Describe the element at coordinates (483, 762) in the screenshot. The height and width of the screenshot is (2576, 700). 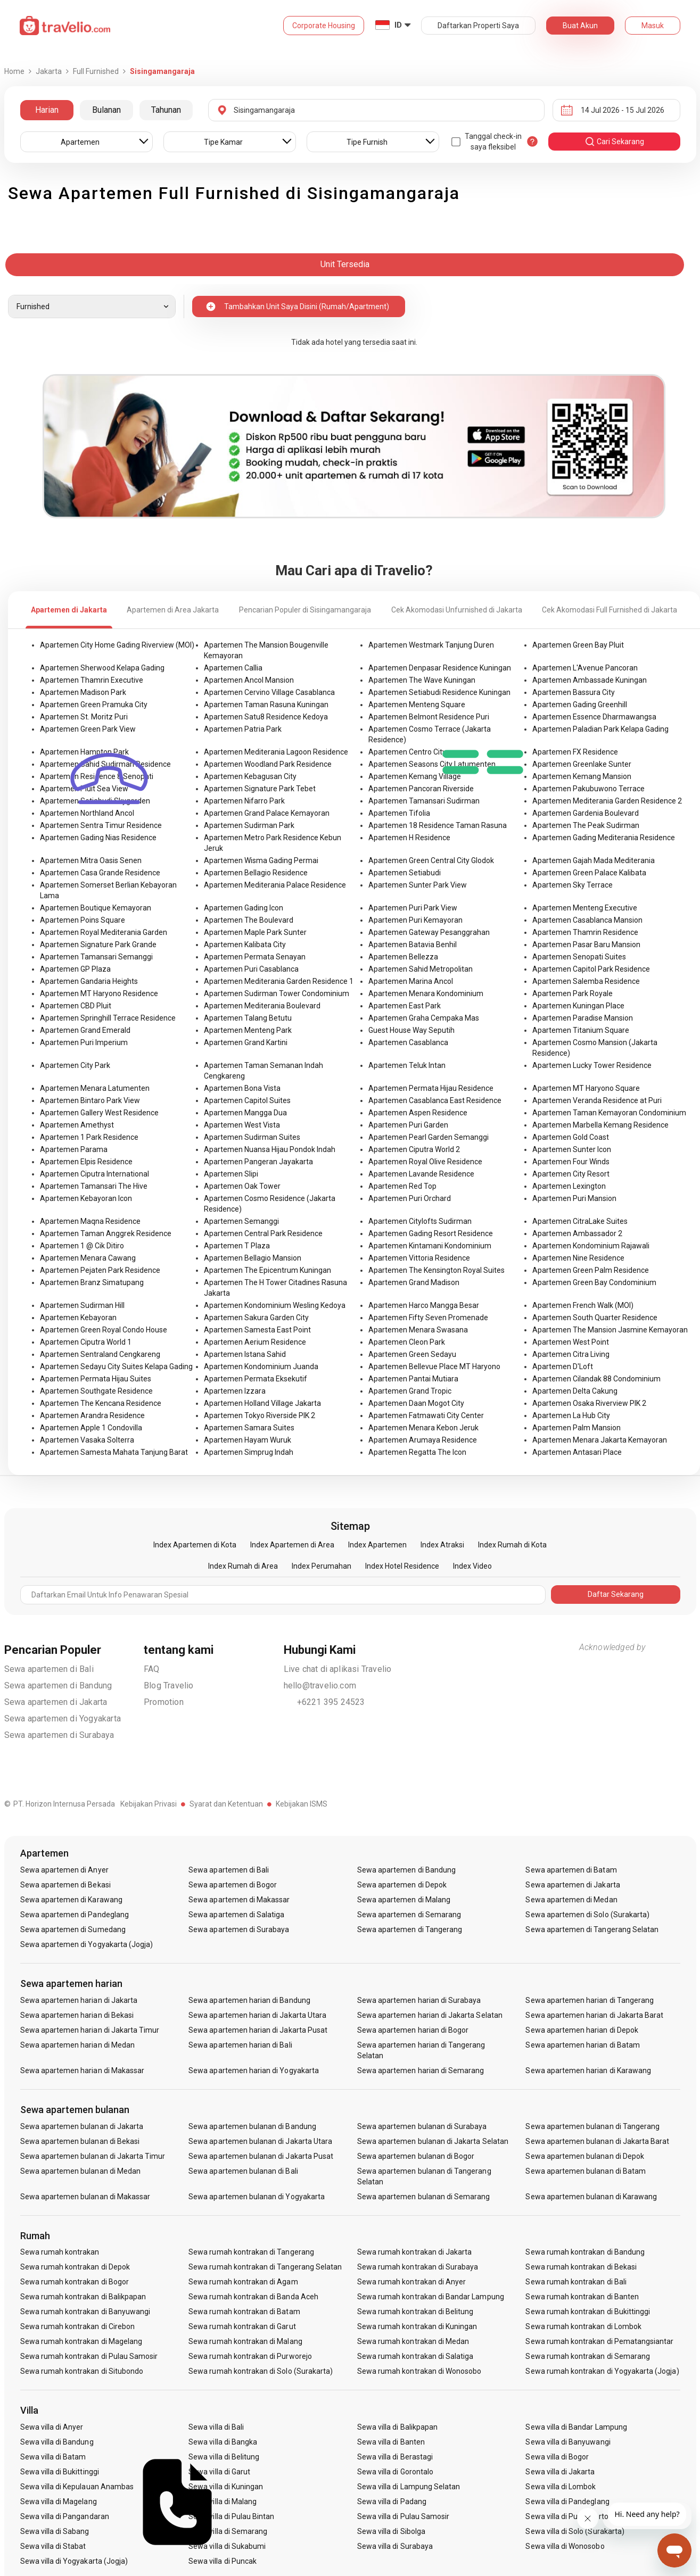
I see `indicates equality or comparison between values` at that location.